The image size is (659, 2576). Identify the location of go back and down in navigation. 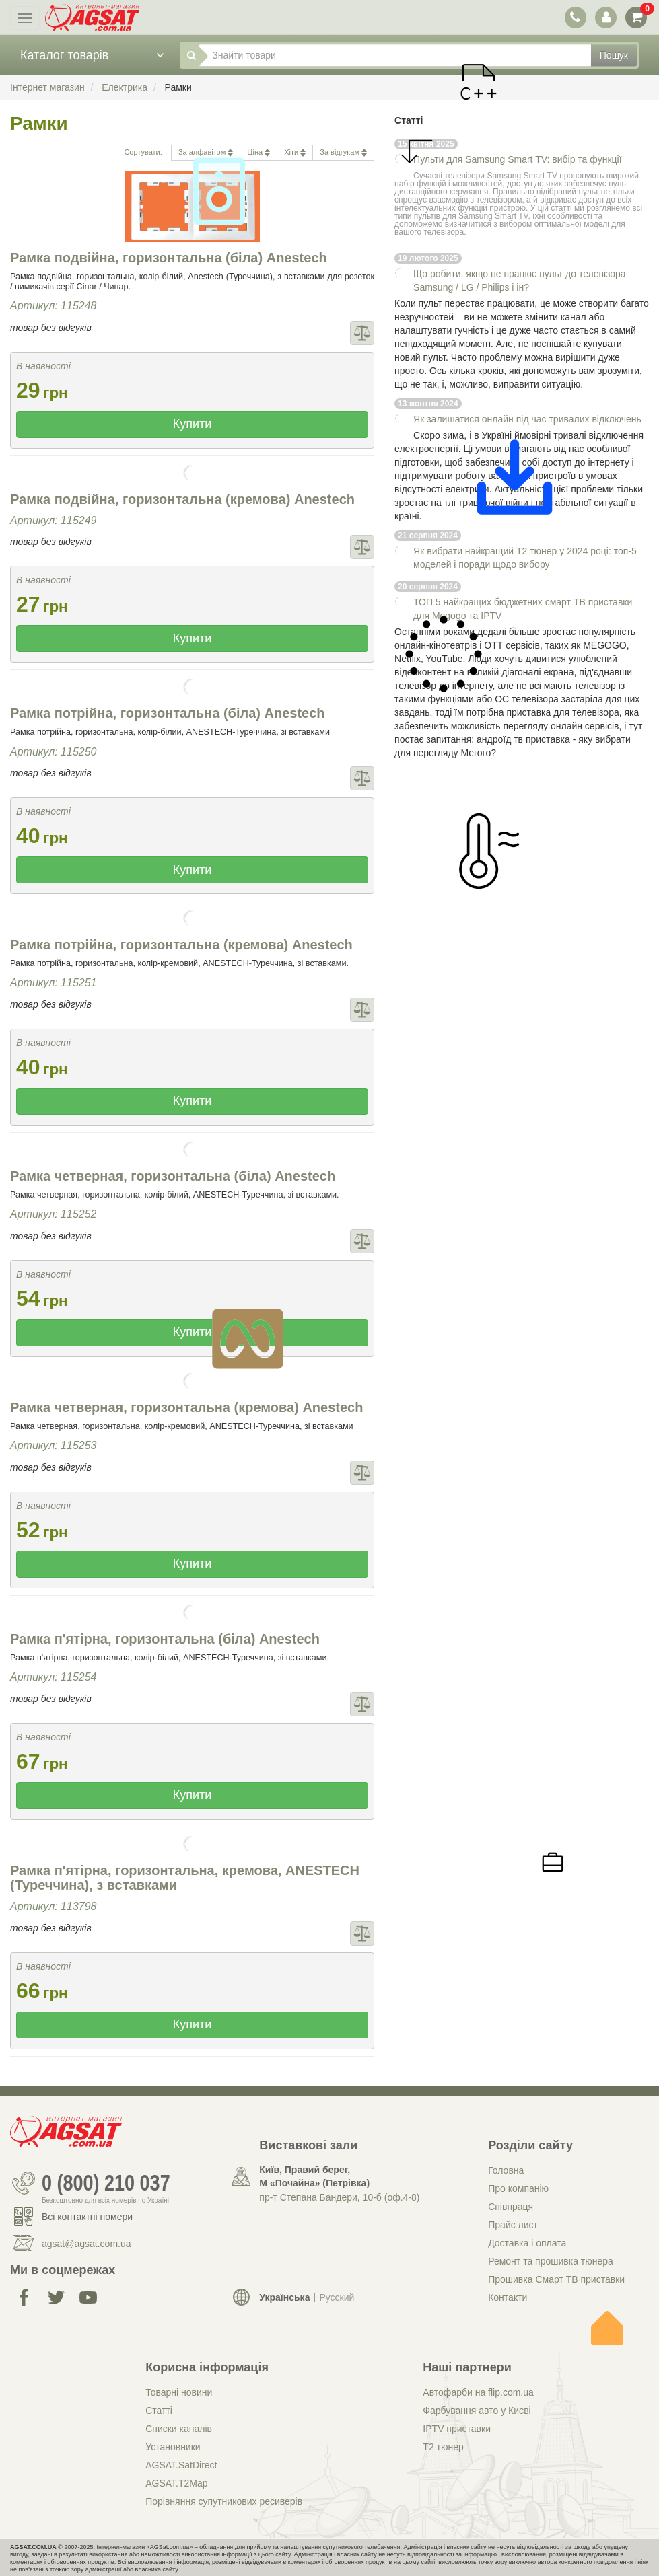
(415, 149).